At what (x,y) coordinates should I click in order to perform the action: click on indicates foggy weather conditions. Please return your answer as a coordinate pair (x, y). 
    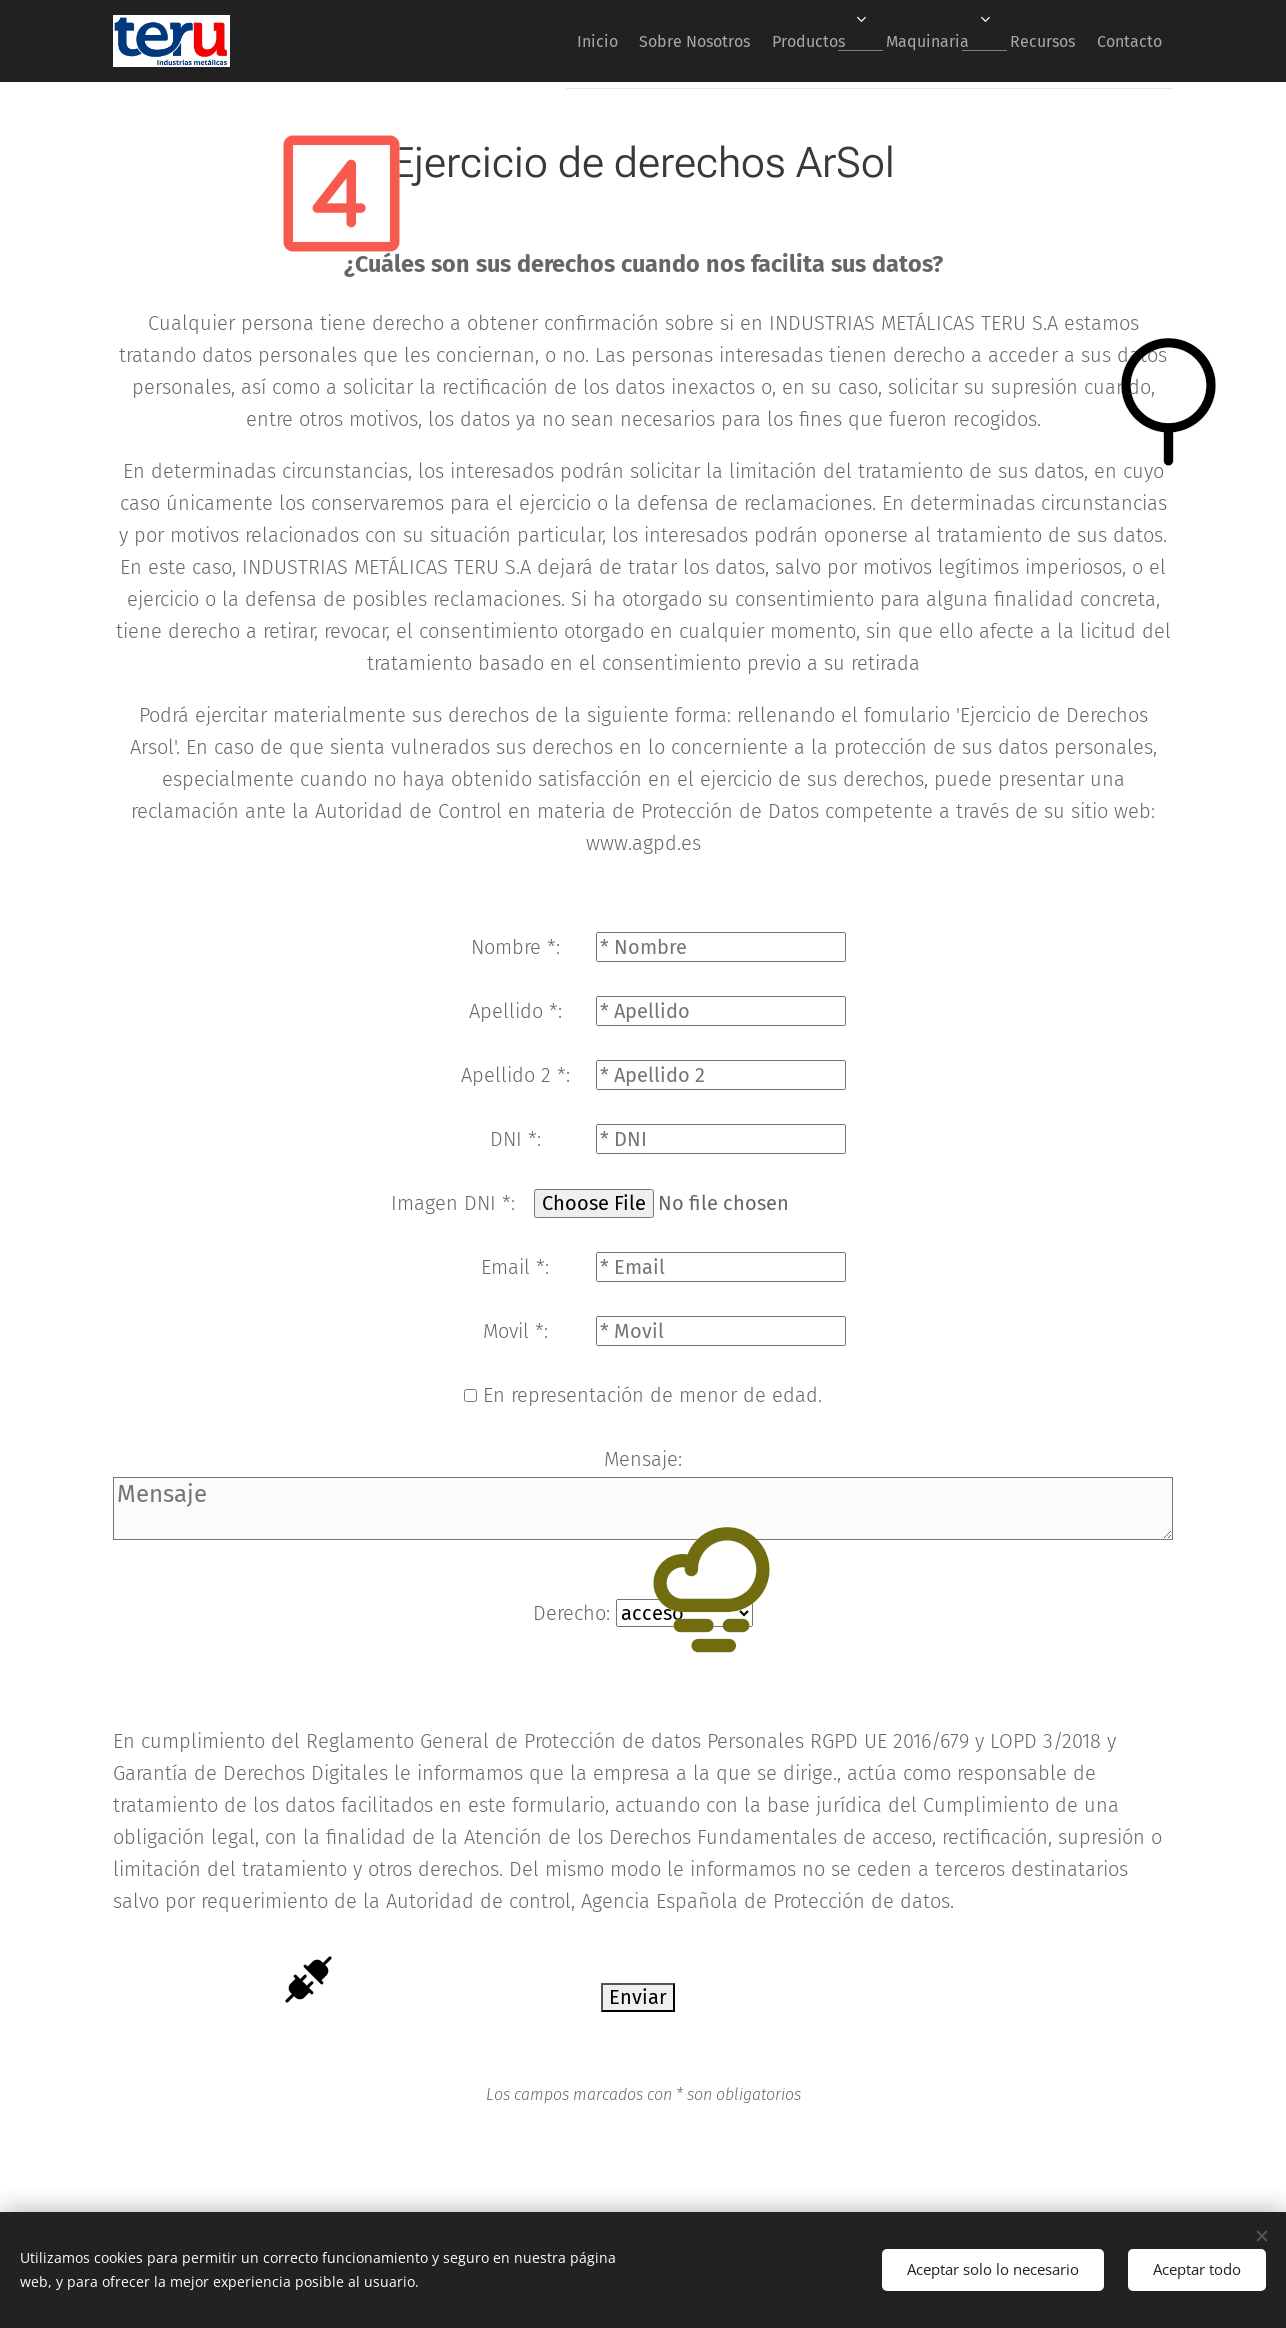
    Looking at the image, I should click on (711, 1587).